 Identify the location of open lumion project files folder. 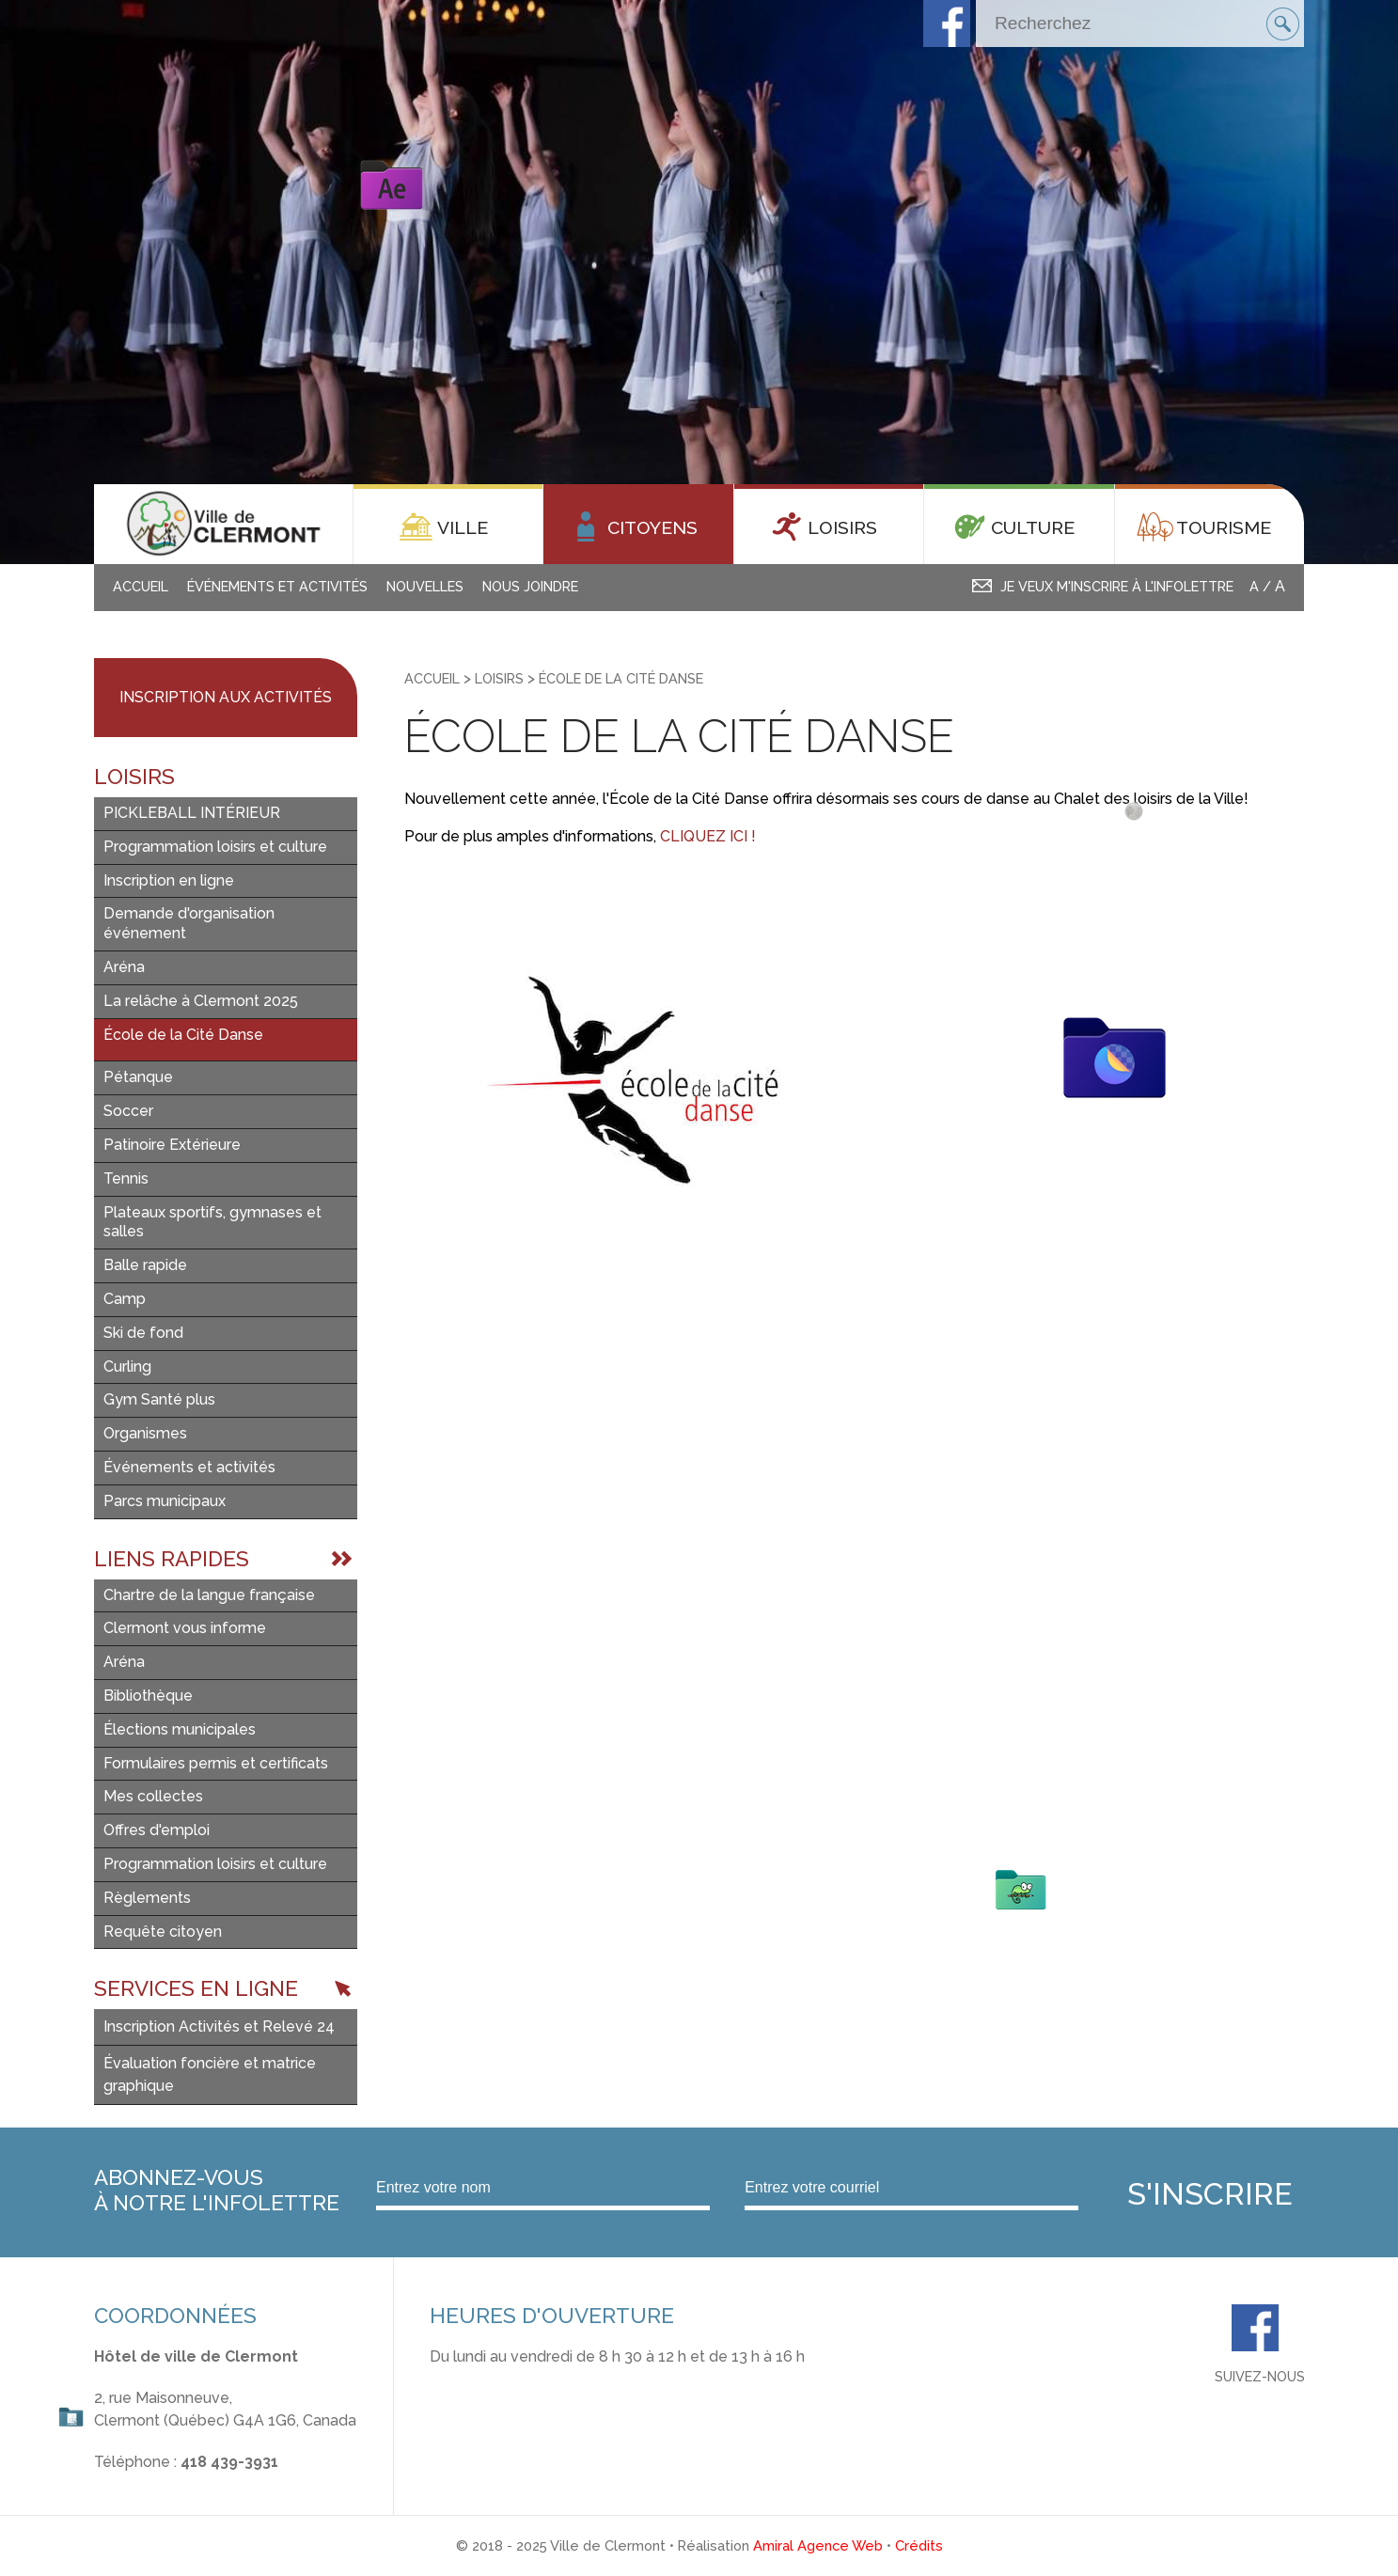
(71, 2417).